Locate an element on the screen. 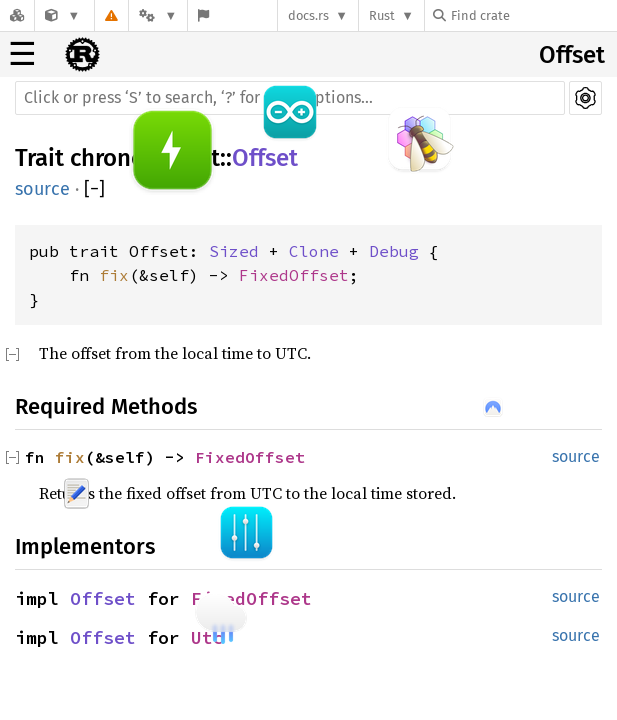 The image size is (617, 720). open nordvpn application is located at coordinates (493, 407).